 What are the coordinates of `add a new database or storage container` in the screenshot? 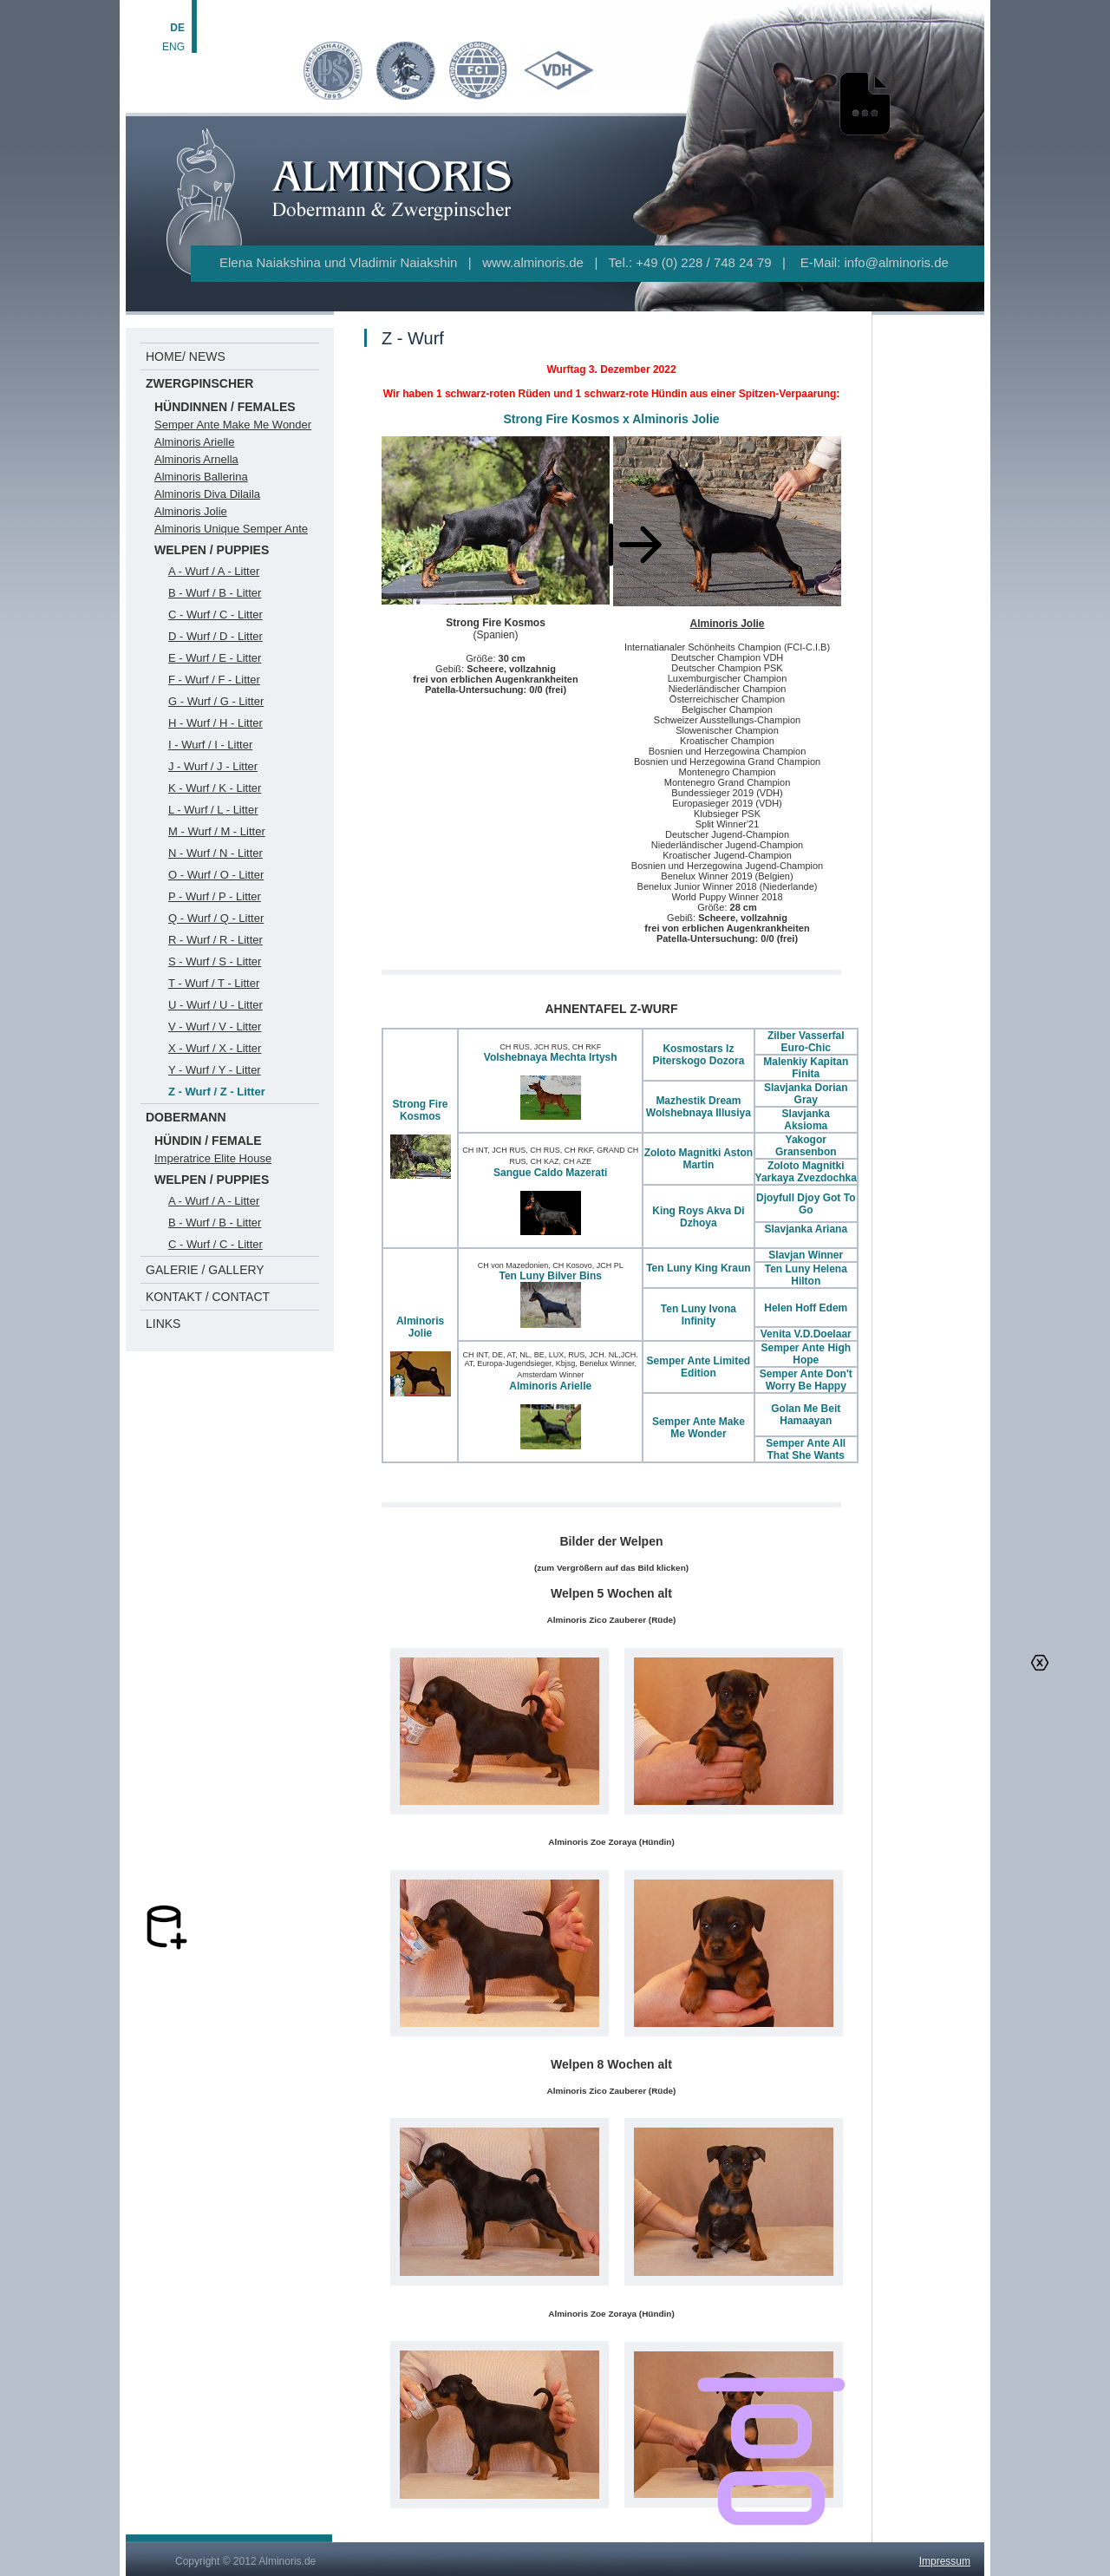 It's located at (164, 1926).